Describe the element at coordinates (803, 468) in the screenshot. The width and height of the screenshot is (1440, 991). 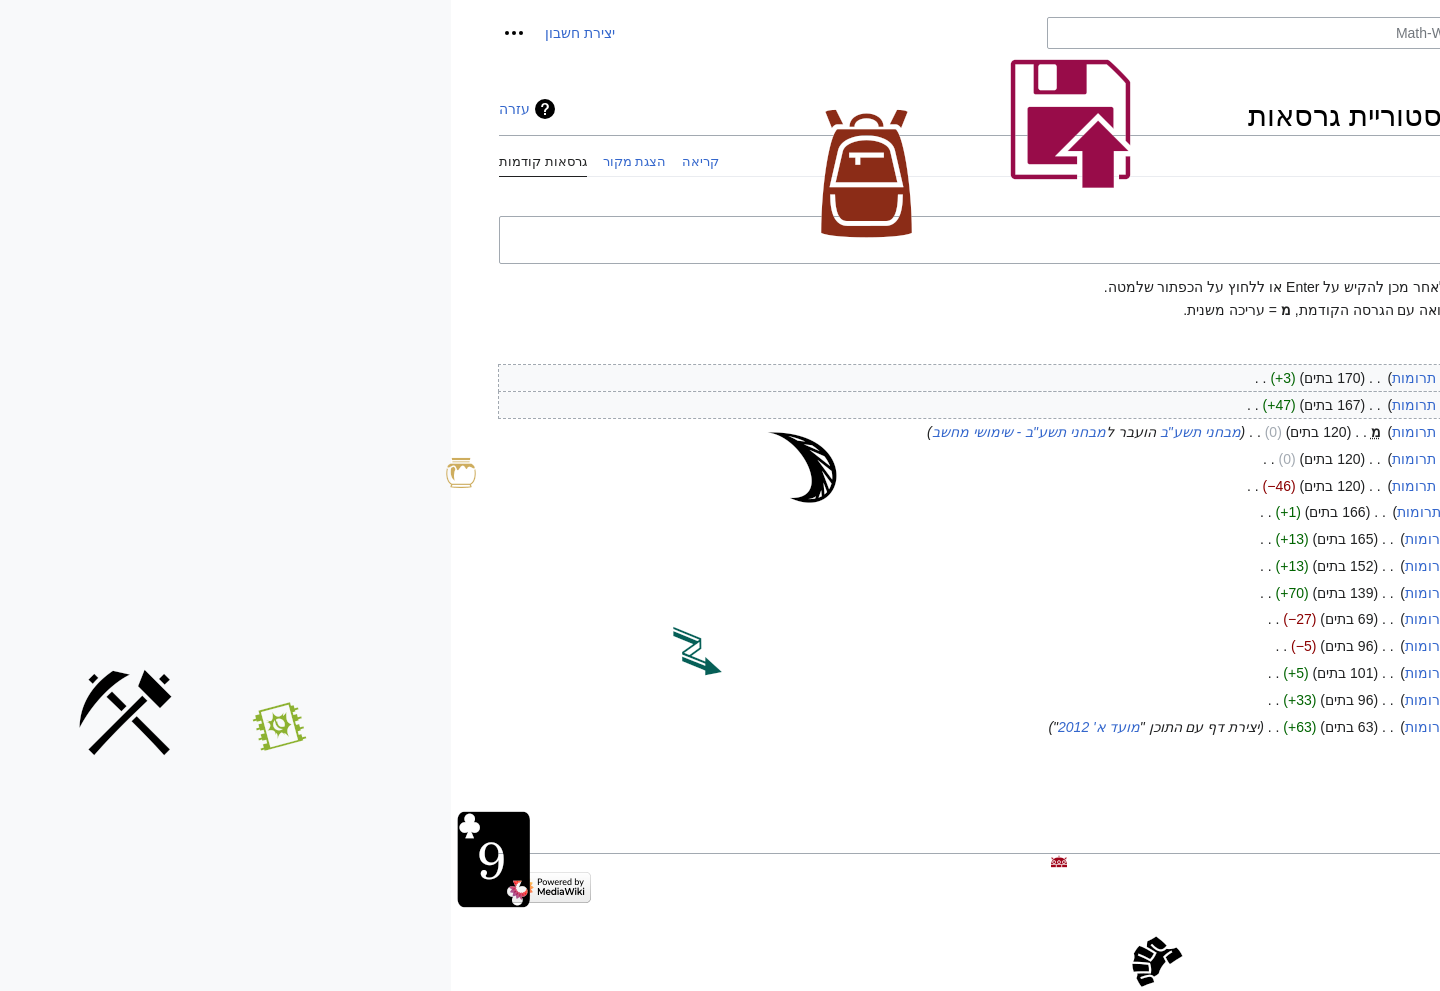
I see `indicates a slash or cutting attack action` at that location.